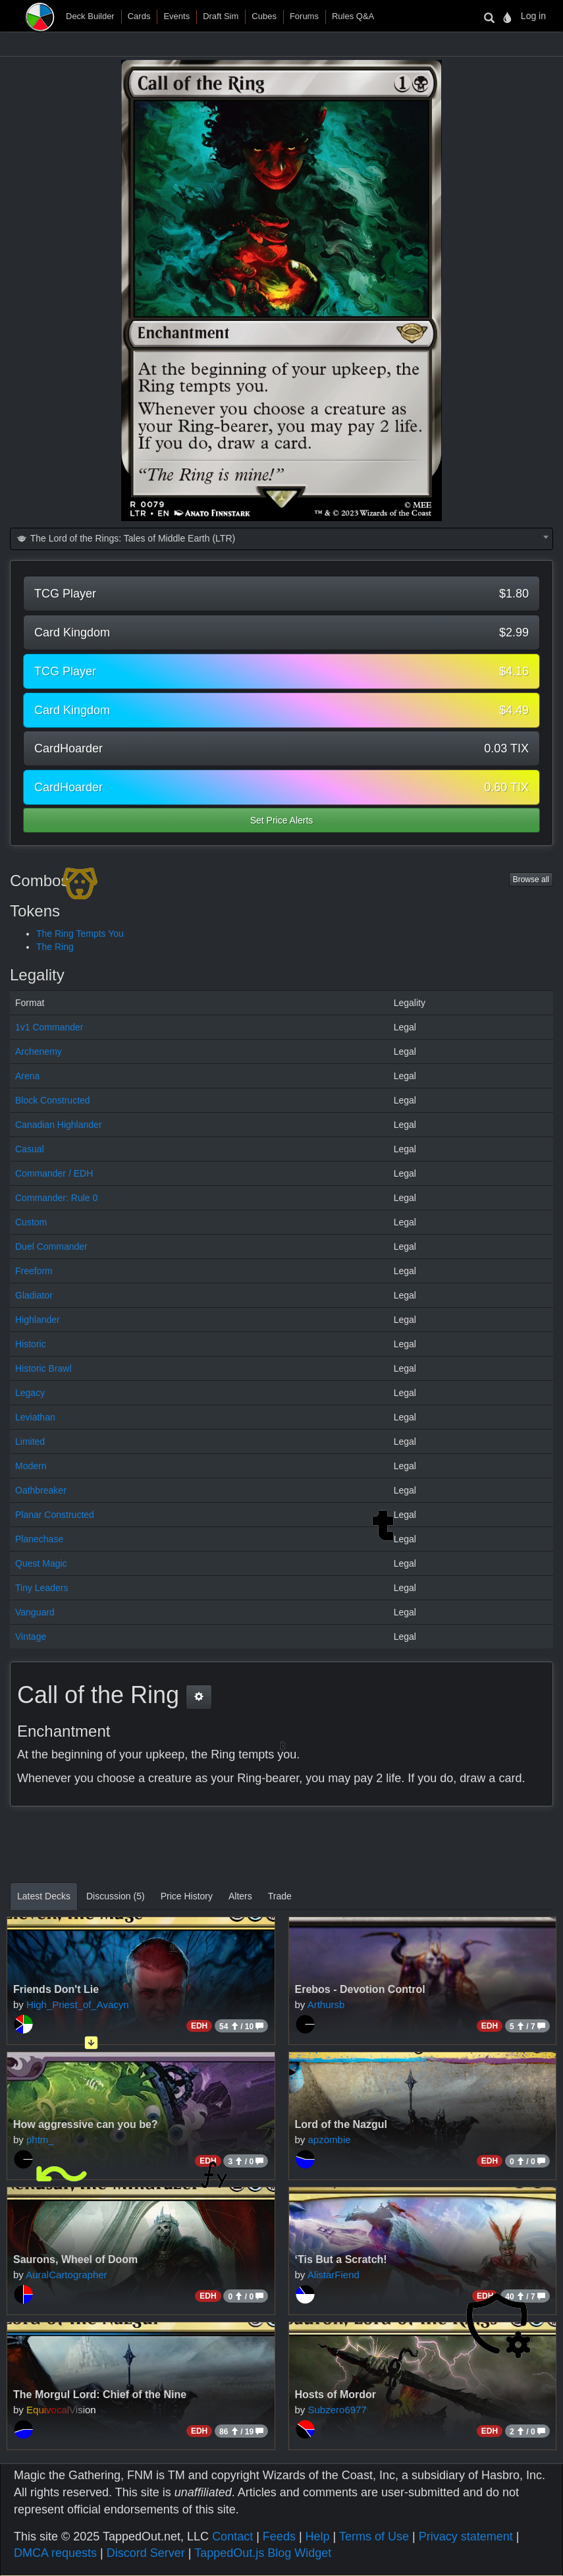  Describe the element at coordinates (283, 1746) in the screenshot. I see `view bitcoin balance or wallet` at that location.